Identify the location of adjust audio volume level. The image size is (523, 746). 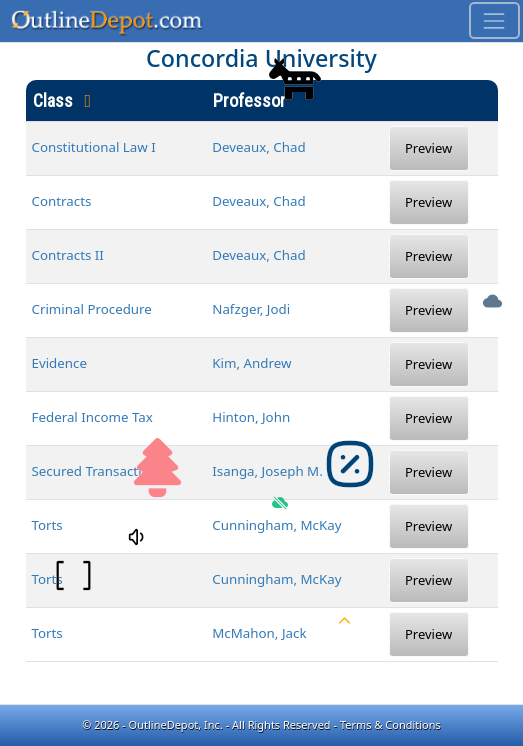
(138, 537).